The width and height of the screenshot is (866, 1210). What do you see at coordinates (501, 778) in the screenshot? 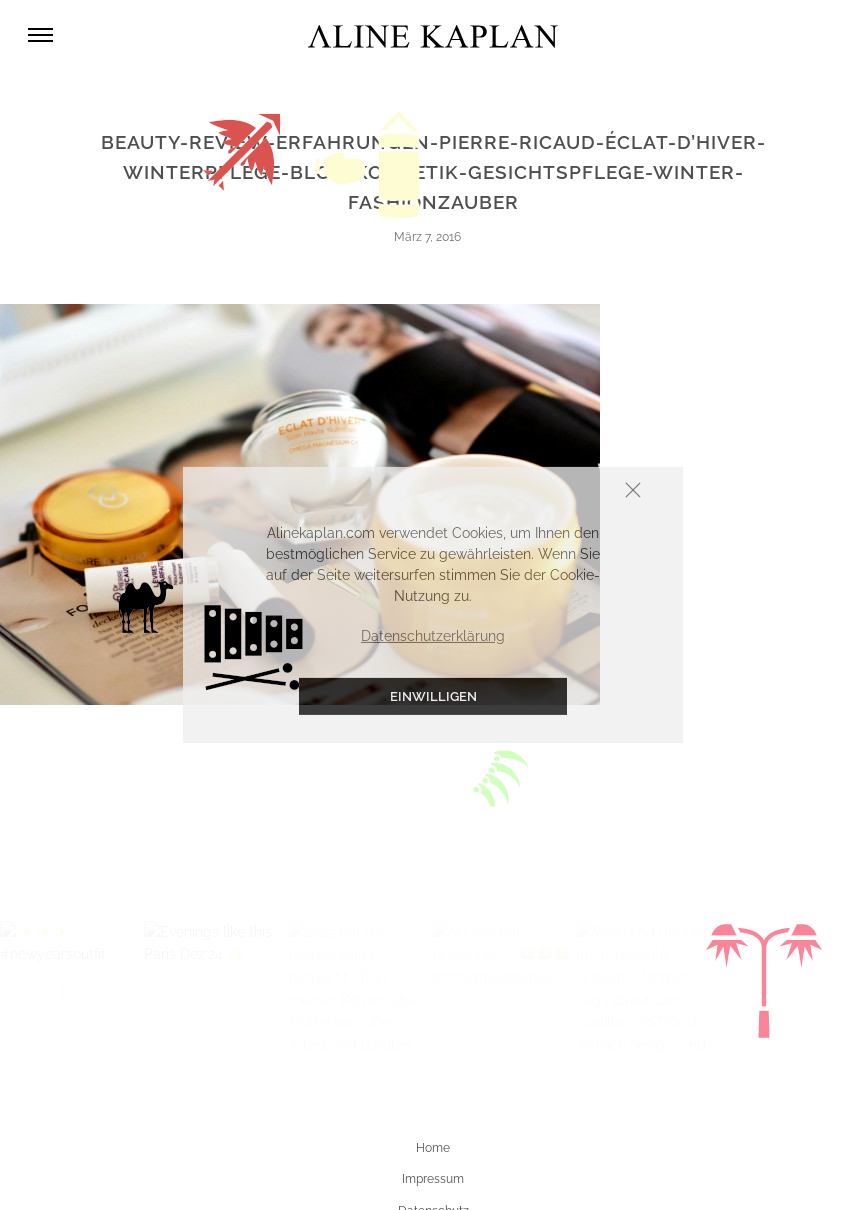
I see `indicates a claw attack or scratch ability` at bounding box center [501, 778].